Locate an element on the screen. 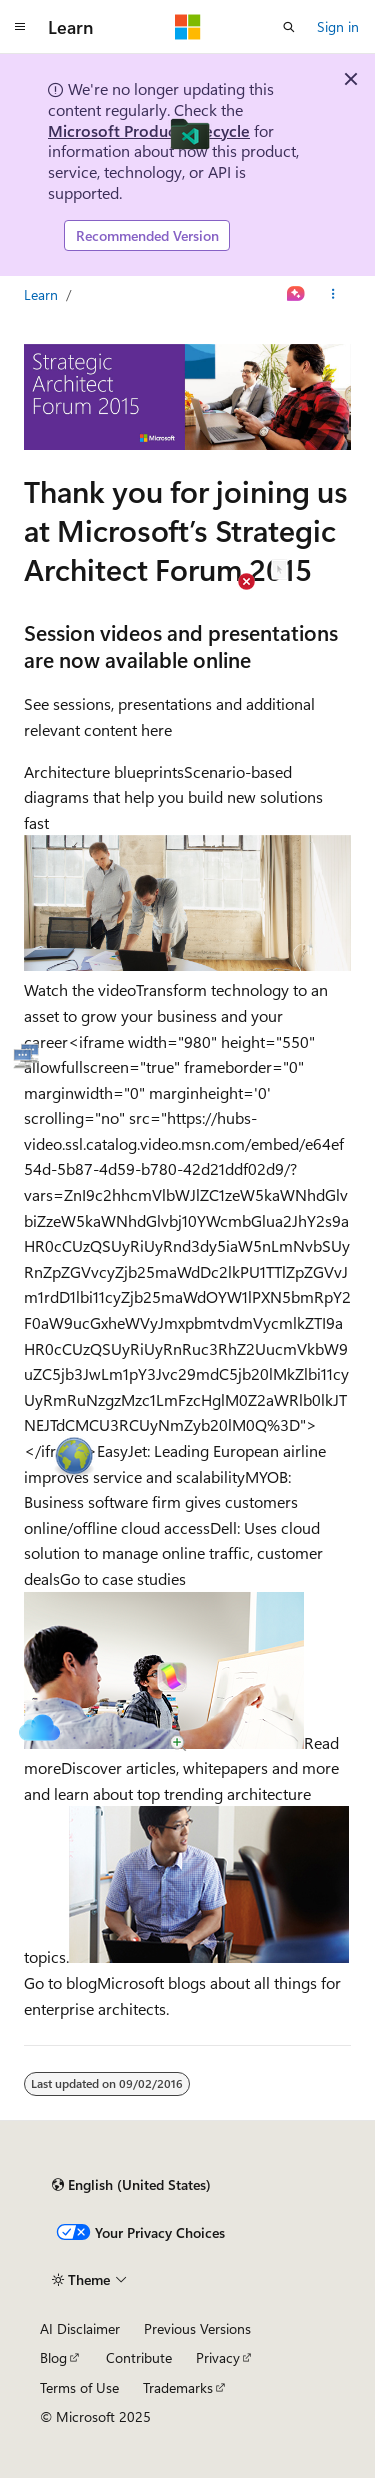 The width and height of the screenshot is (375, 2478). access iCloud Drive cloud storage is located at coordinates (39, 1727).